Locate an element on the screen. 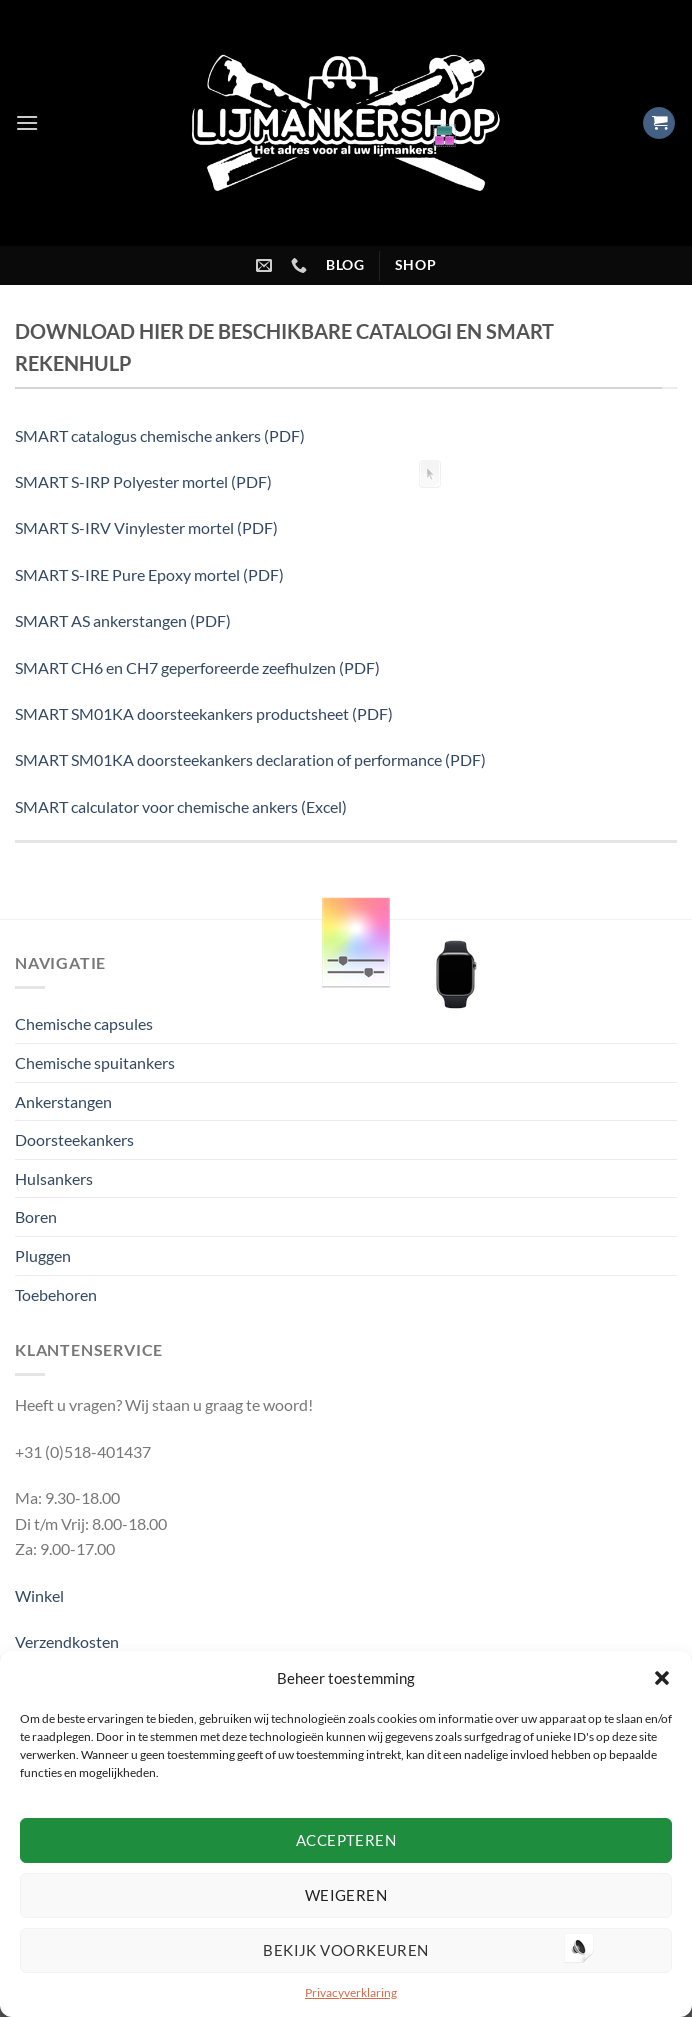 This screenshot has height=2017, width=692. apple watch series 8 device icon is located at coordinates (455, 974).